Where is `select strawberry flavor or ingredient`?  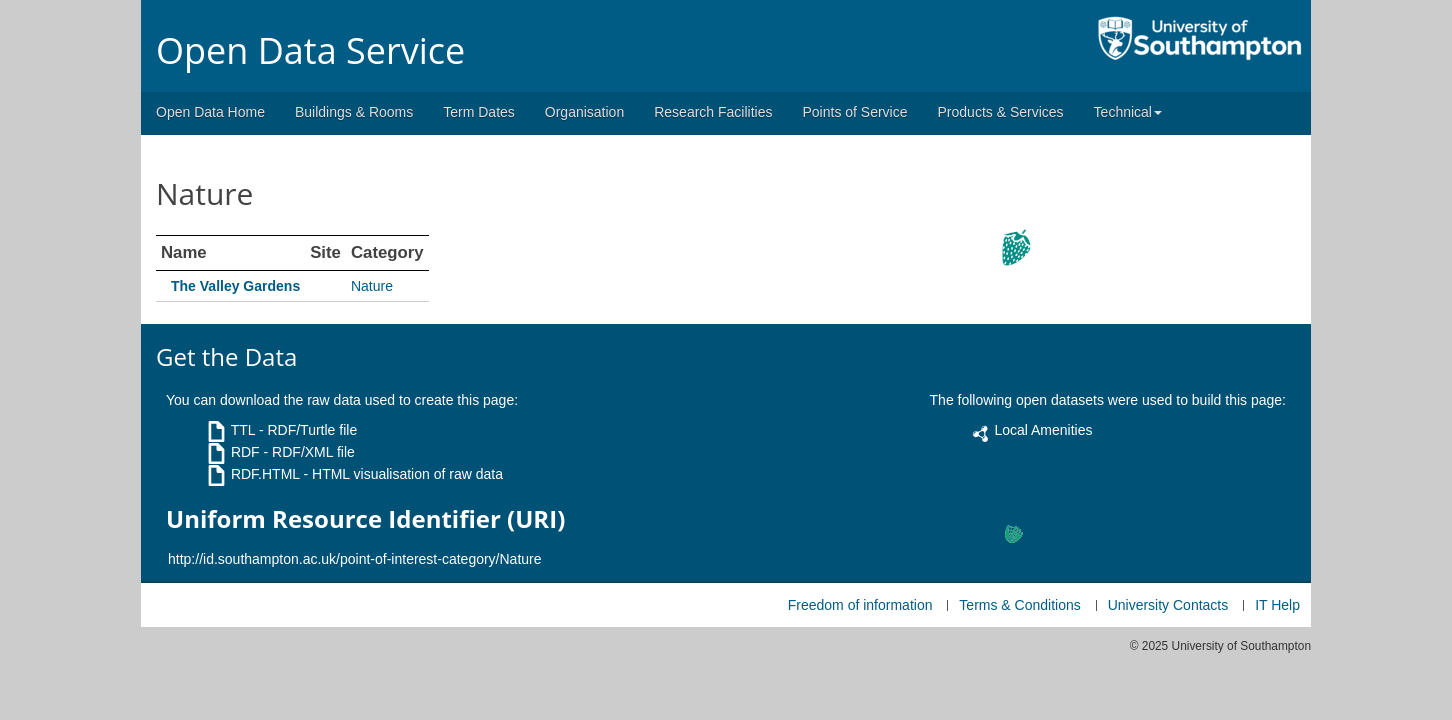 select strawberry flavor or ingredient is located at coordinates (1016, 247).